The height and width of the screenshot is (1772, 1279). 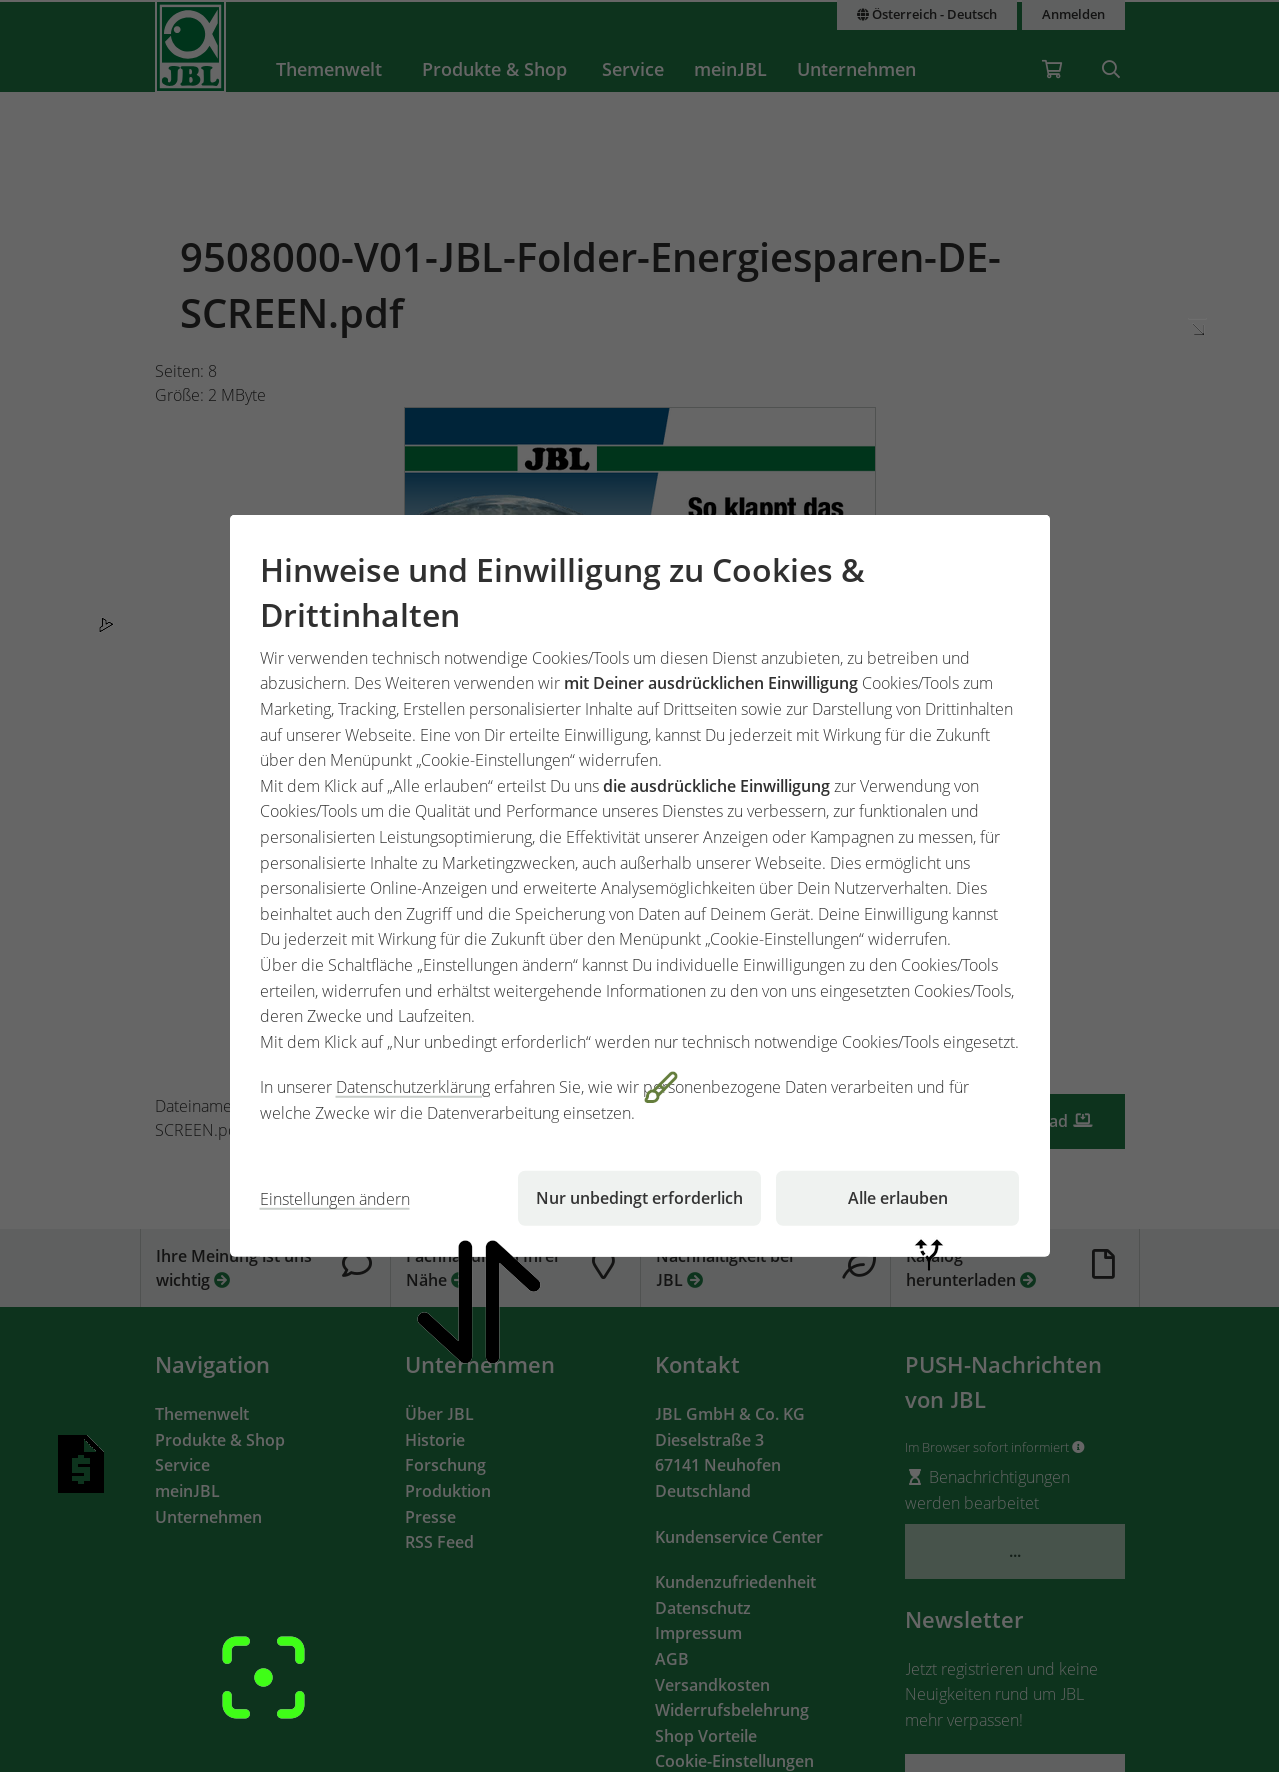 I want to click on access drawing or painting tools, so click(x=661, y=1088).